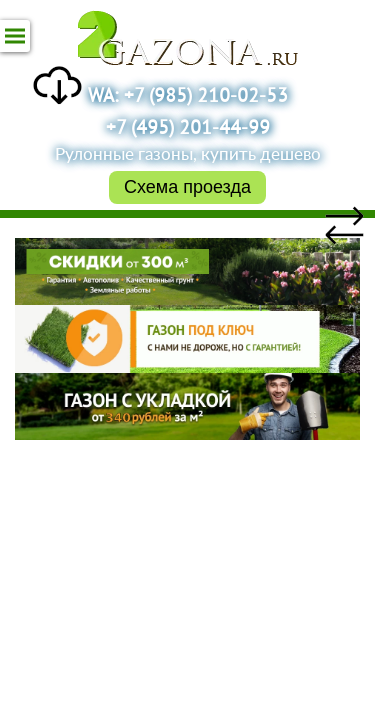 Image resolution: width=375 pixels, height=720 pixels. Describe the element at coordinates (57, 83) in the screenshot. I see `download file from cloud storage` at that location.